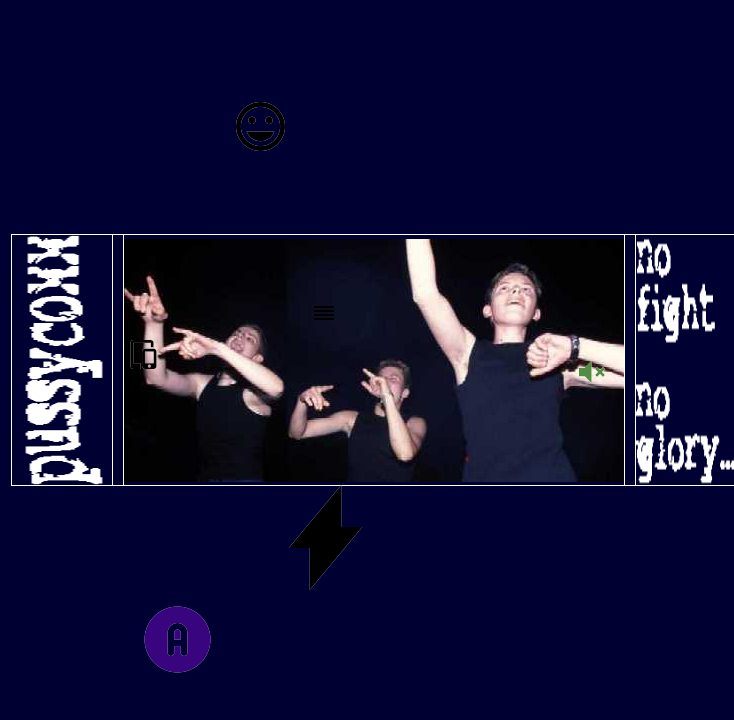  What do you see at coordinates (324, 313) in the screenshot?
I see `switch to list view` at bounding box center [324, 313].